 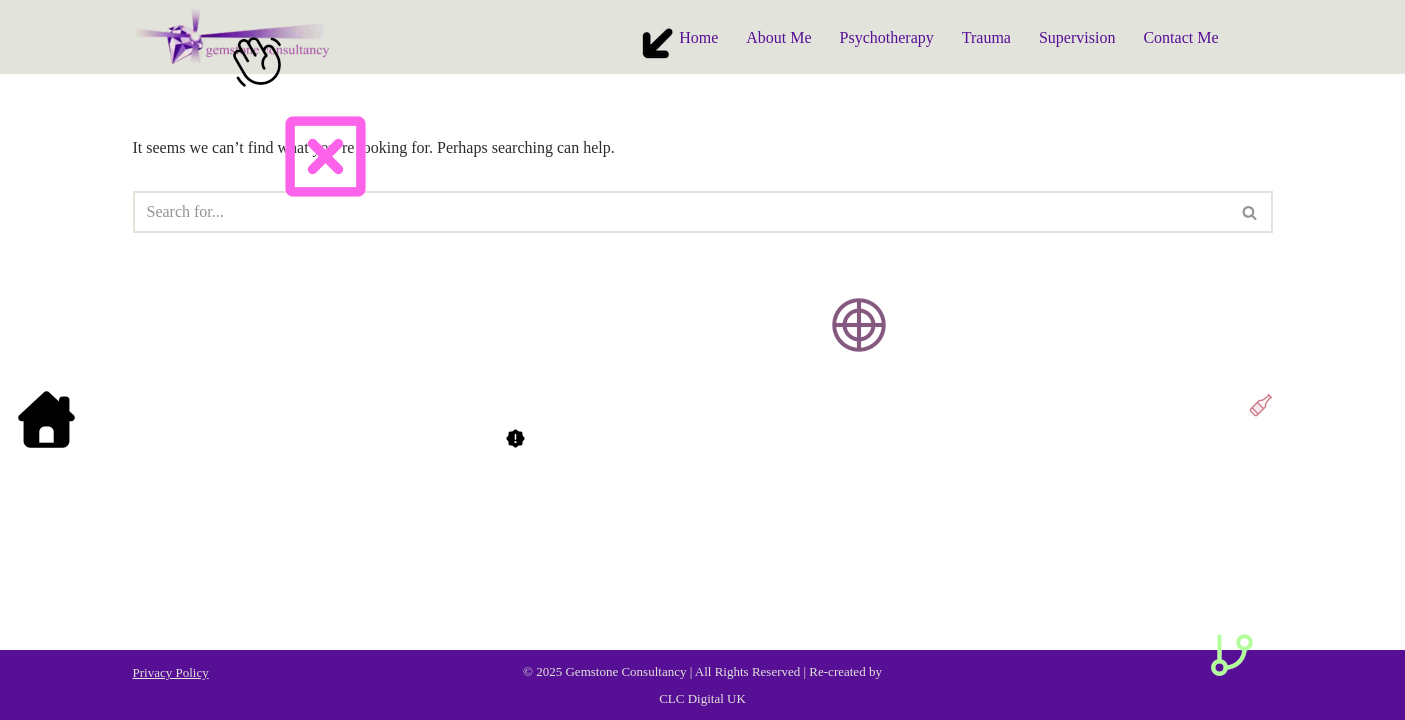 I want to click on access transit entry or exit points, so click(x=658, y=42).